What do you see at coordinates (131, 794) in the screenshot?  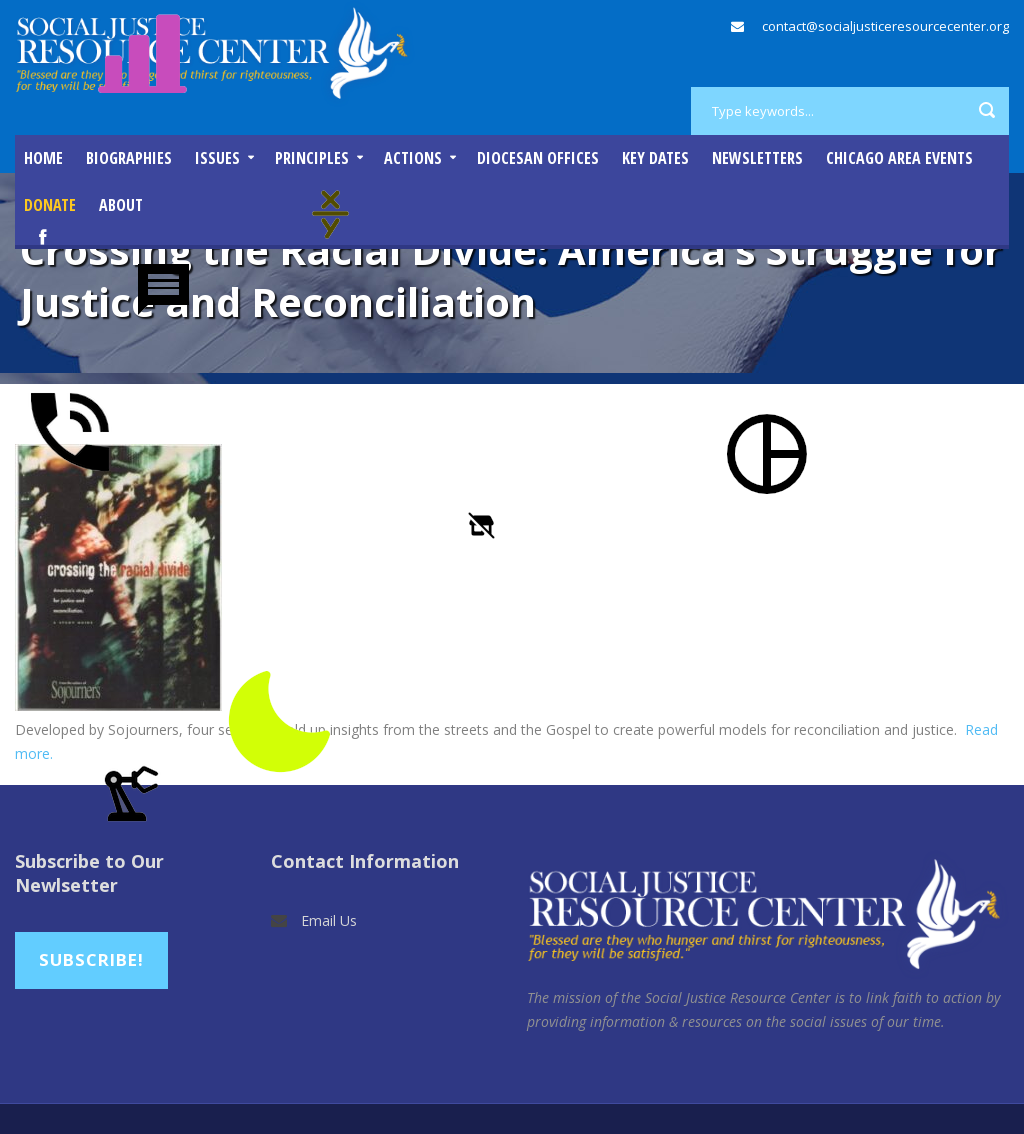 I see `access manufacturing or industrial settings` at bounding box center [131, 794].